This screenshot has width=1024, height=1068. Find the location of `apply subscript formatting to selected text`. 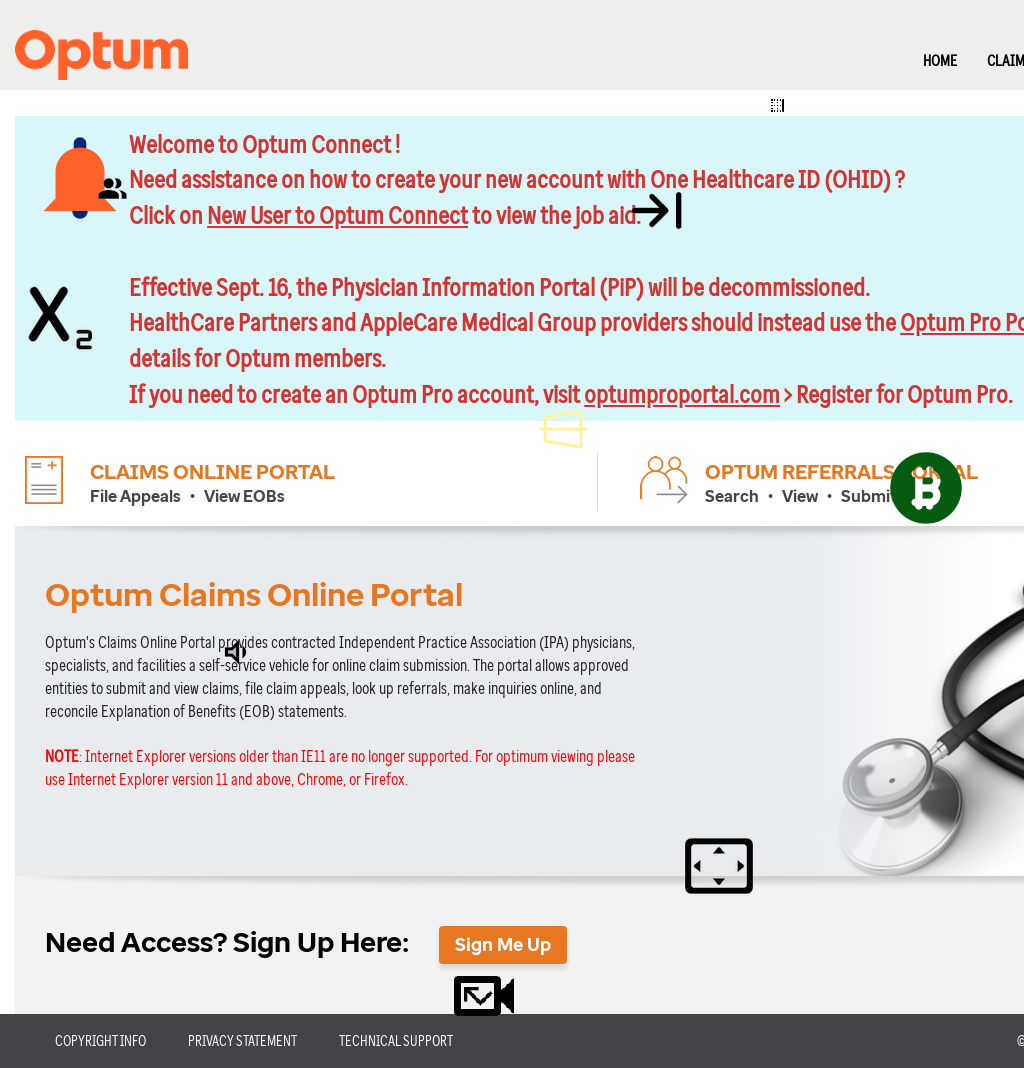

apply subscript formatting to selected text is located at coordinates (49, 318).